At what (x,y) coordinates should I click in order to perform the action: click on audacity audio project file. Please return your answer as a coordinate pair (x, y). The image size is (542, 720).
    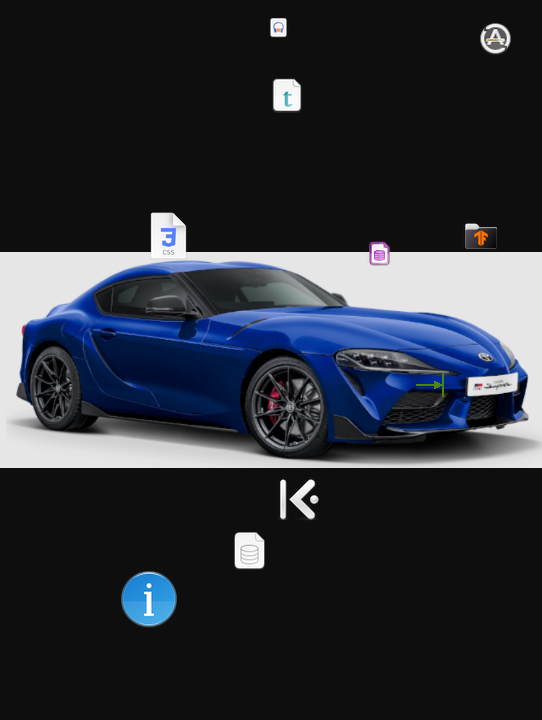
    Looking at the image, I should click on (278, 27).